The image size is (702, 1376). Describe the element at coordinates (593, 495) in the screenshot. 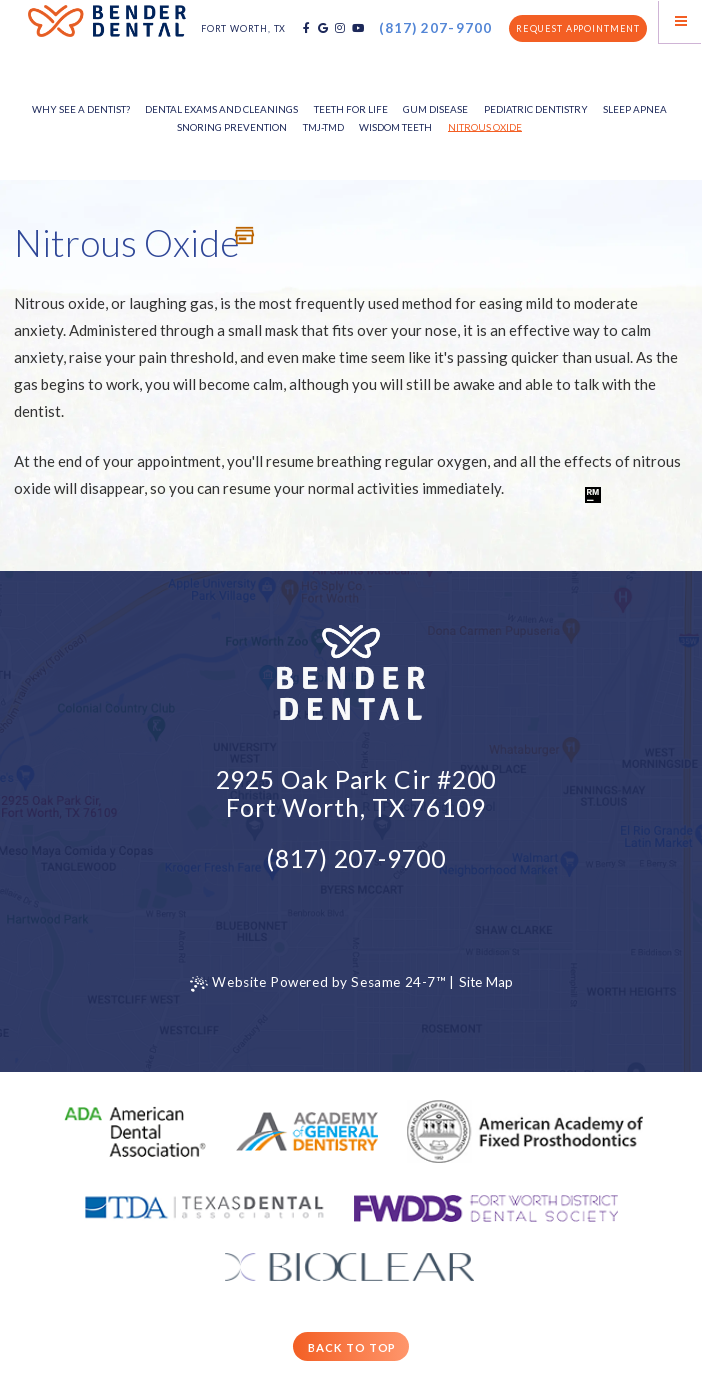

I see `open RubyMine IDE` at that location.